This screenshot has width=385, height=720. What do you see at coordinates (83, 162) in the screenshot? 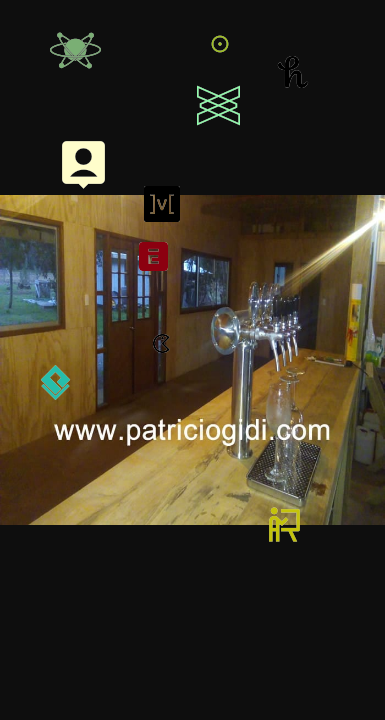
I see `view pinned contact or account` at bounding box center [83, 162].